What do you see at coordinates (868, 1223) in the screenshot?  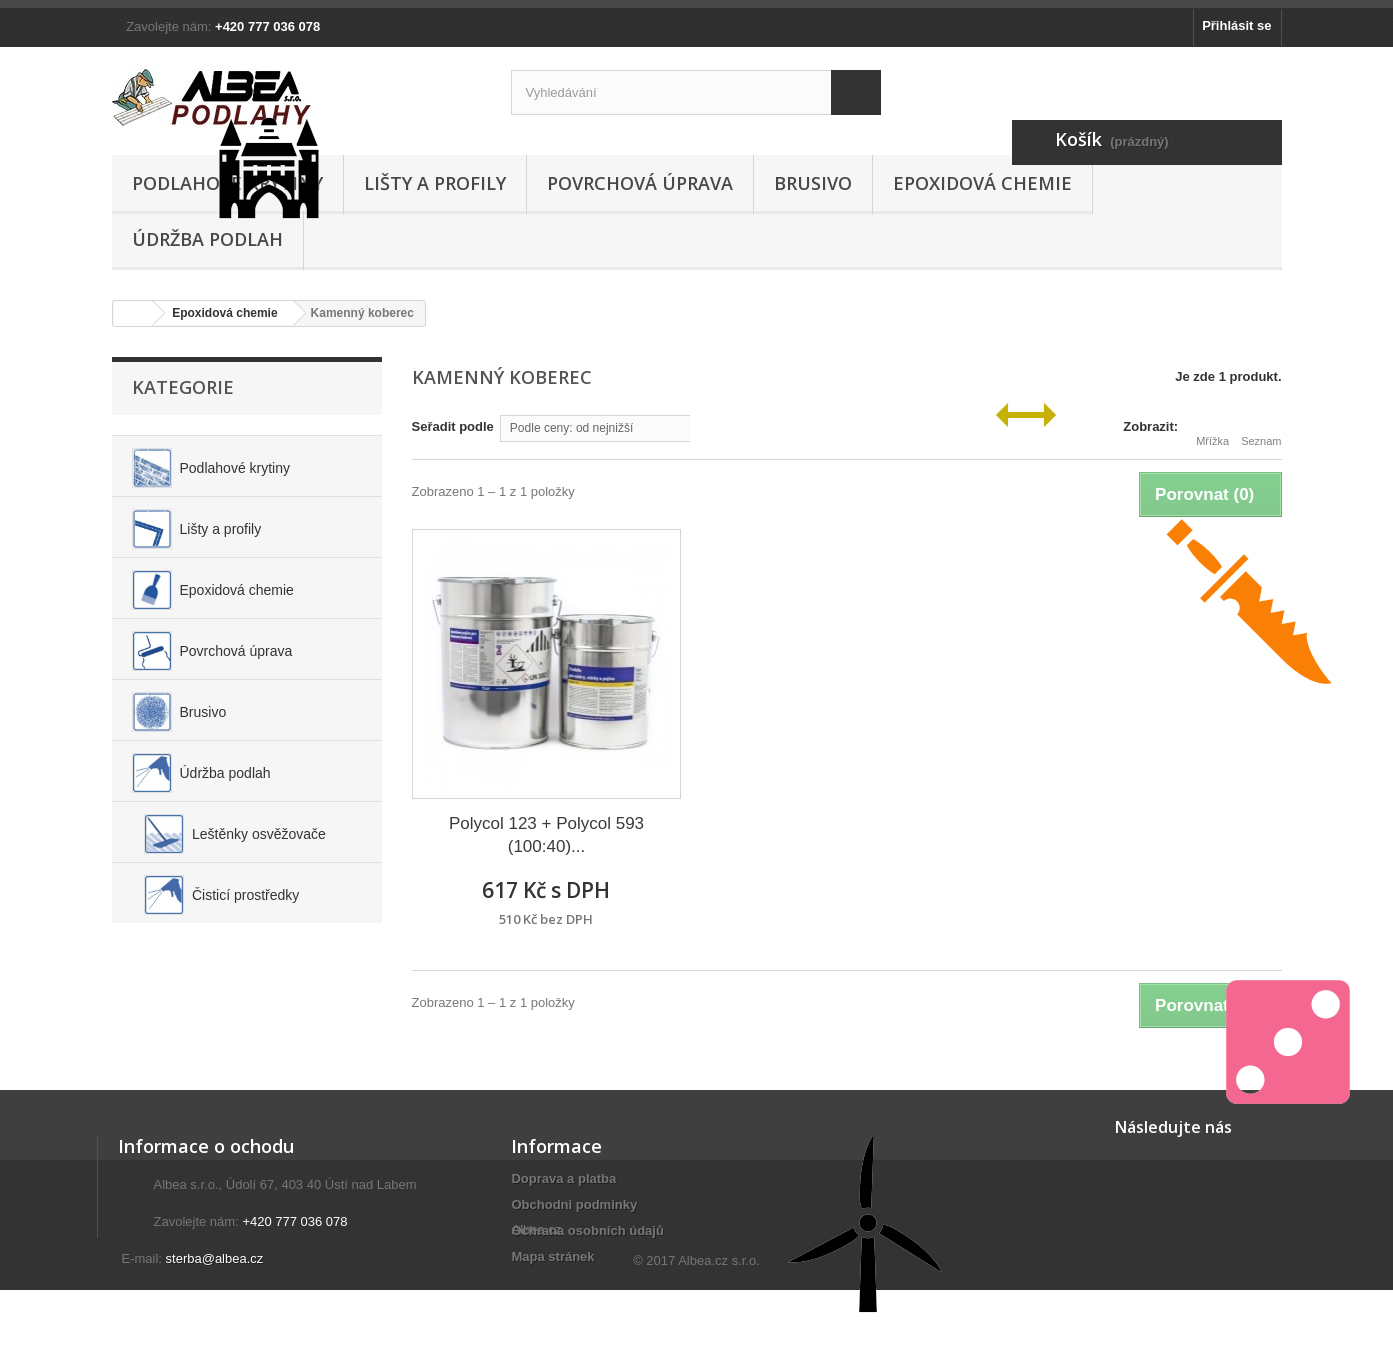 I see `wind turbine or wind energy indicator` at bounding box center [868, 1223].